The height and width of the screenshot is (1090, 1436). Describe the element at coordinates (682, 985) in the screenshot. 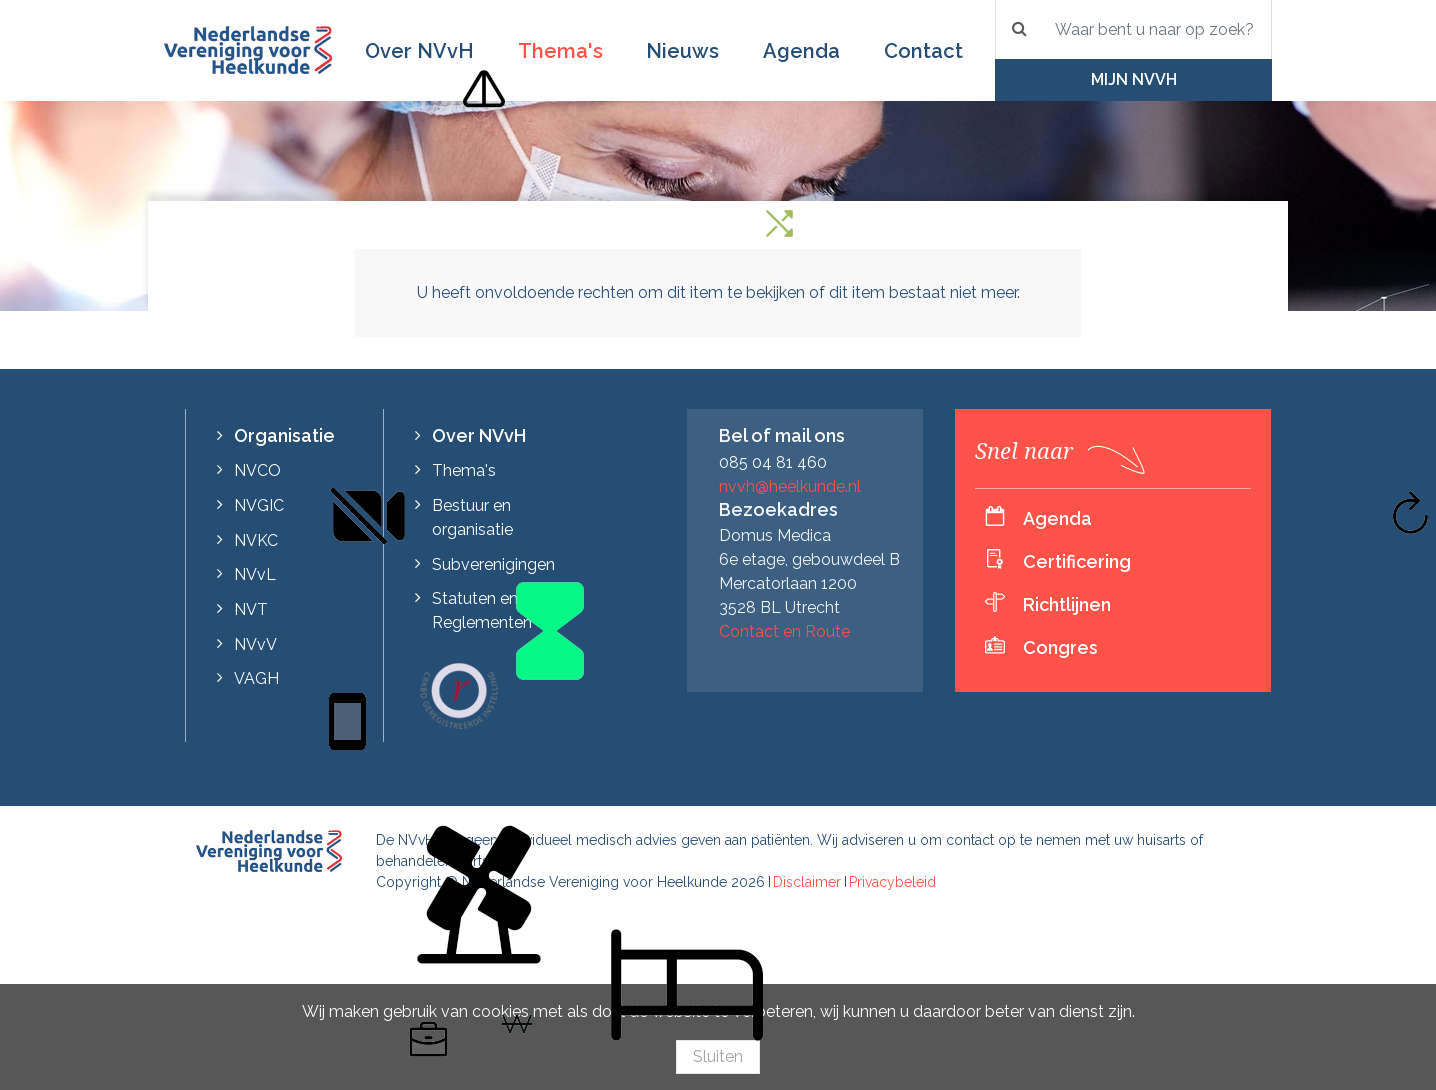

I see `view accommodation or hotel options` at that location.